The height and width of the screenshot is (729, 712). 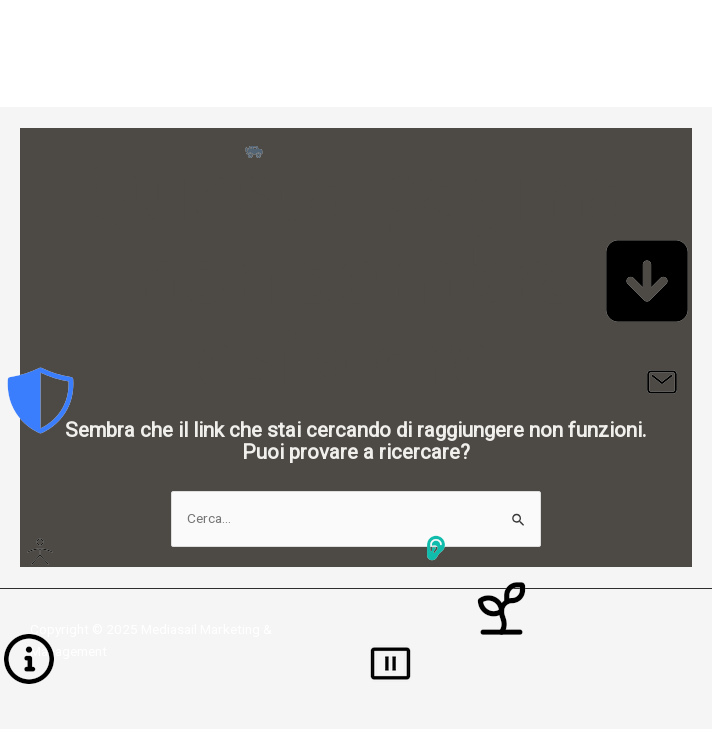 What do you see at coordinates (254, 152) in the screenshot?
I see `select SUV as vehicle type` at bounding box center [254, 152].